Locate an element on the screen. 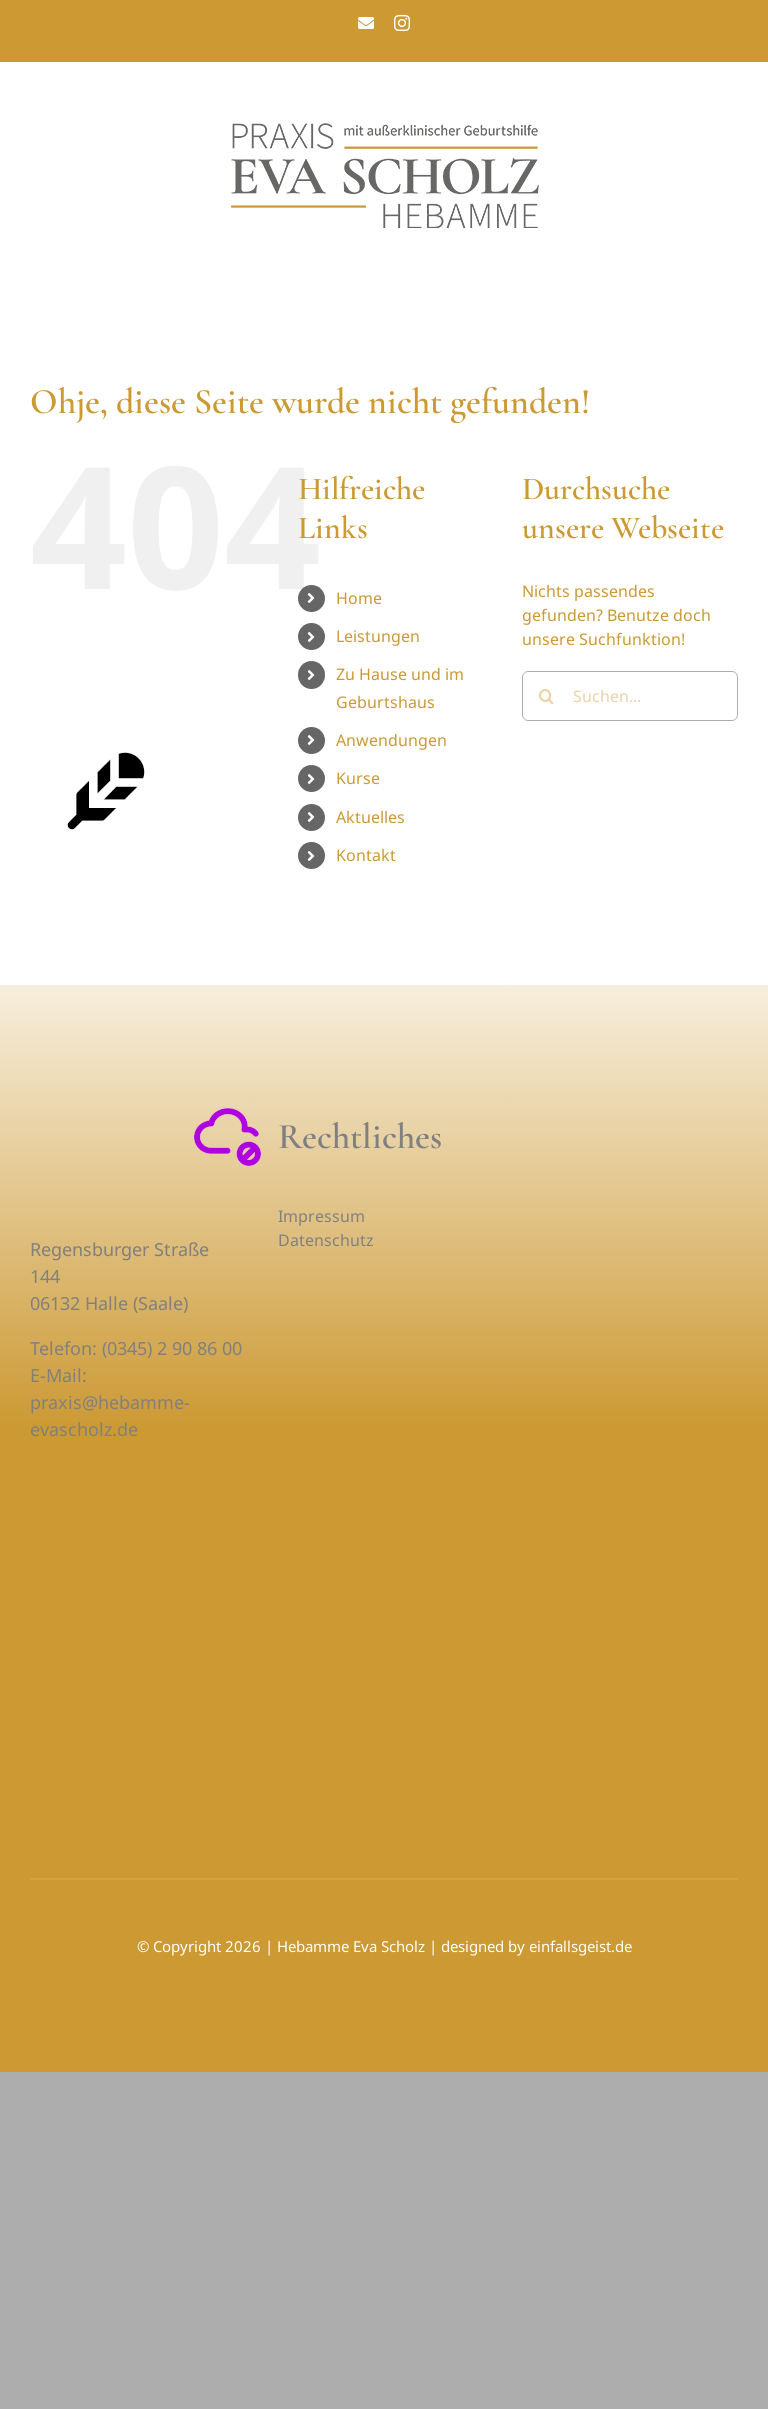 Image resolution: width=768 pixels, height=2409 pixels. compose a new post or message is located at coordinates (106, 791).